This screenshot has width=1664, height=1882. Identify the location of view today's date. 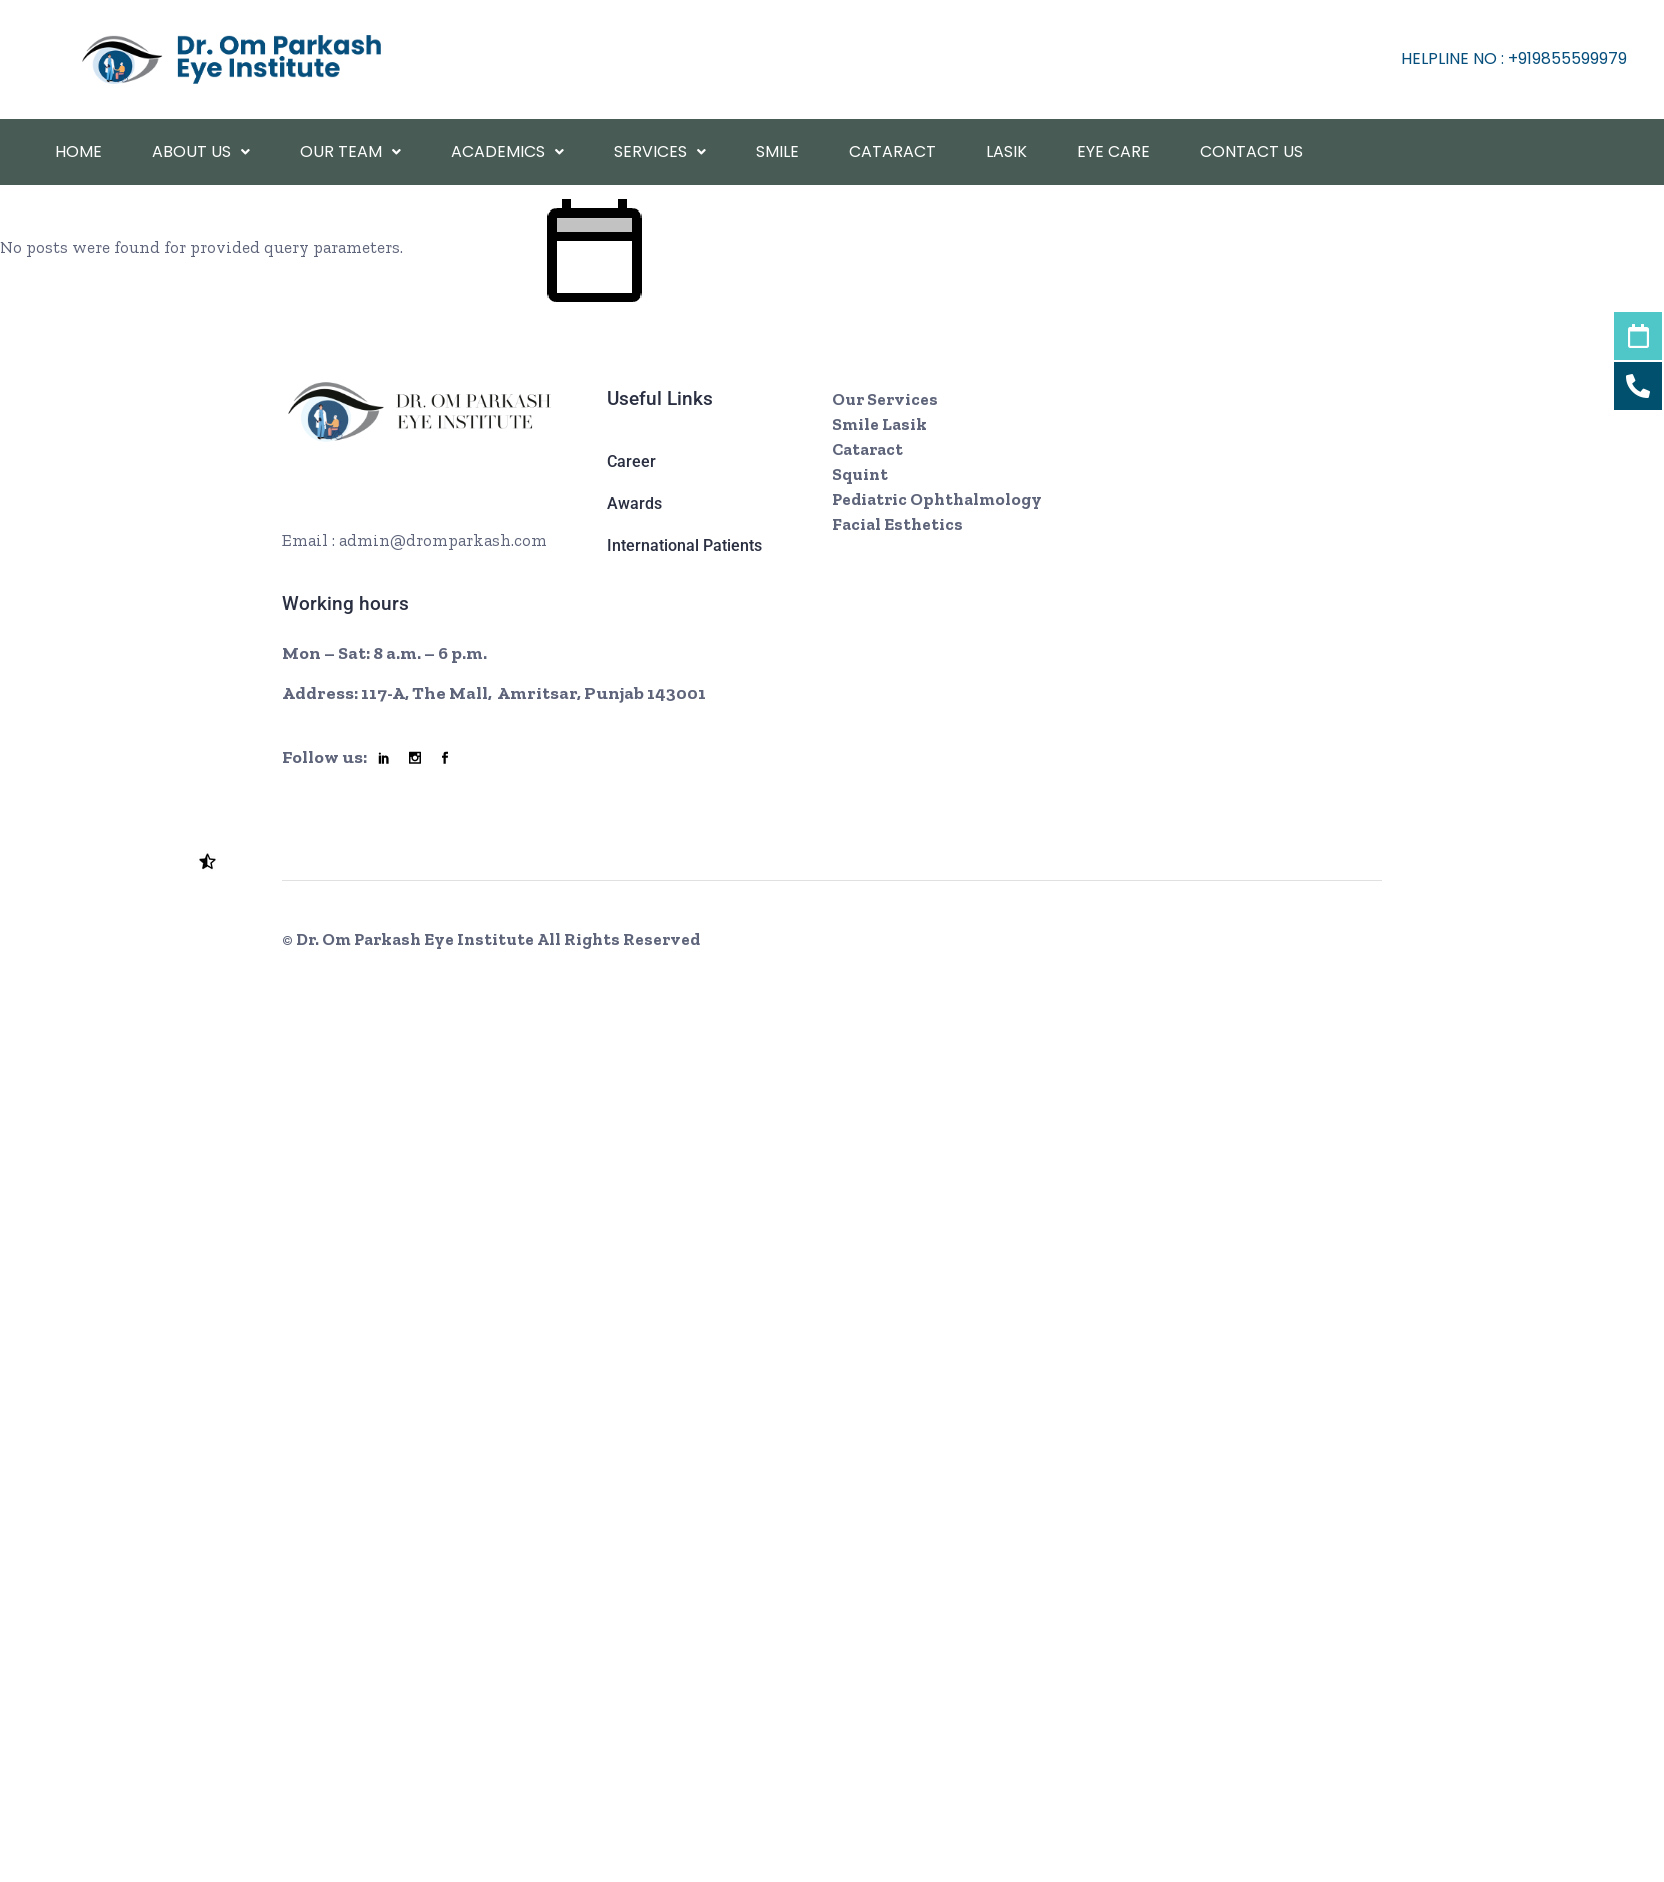
(594, 250).